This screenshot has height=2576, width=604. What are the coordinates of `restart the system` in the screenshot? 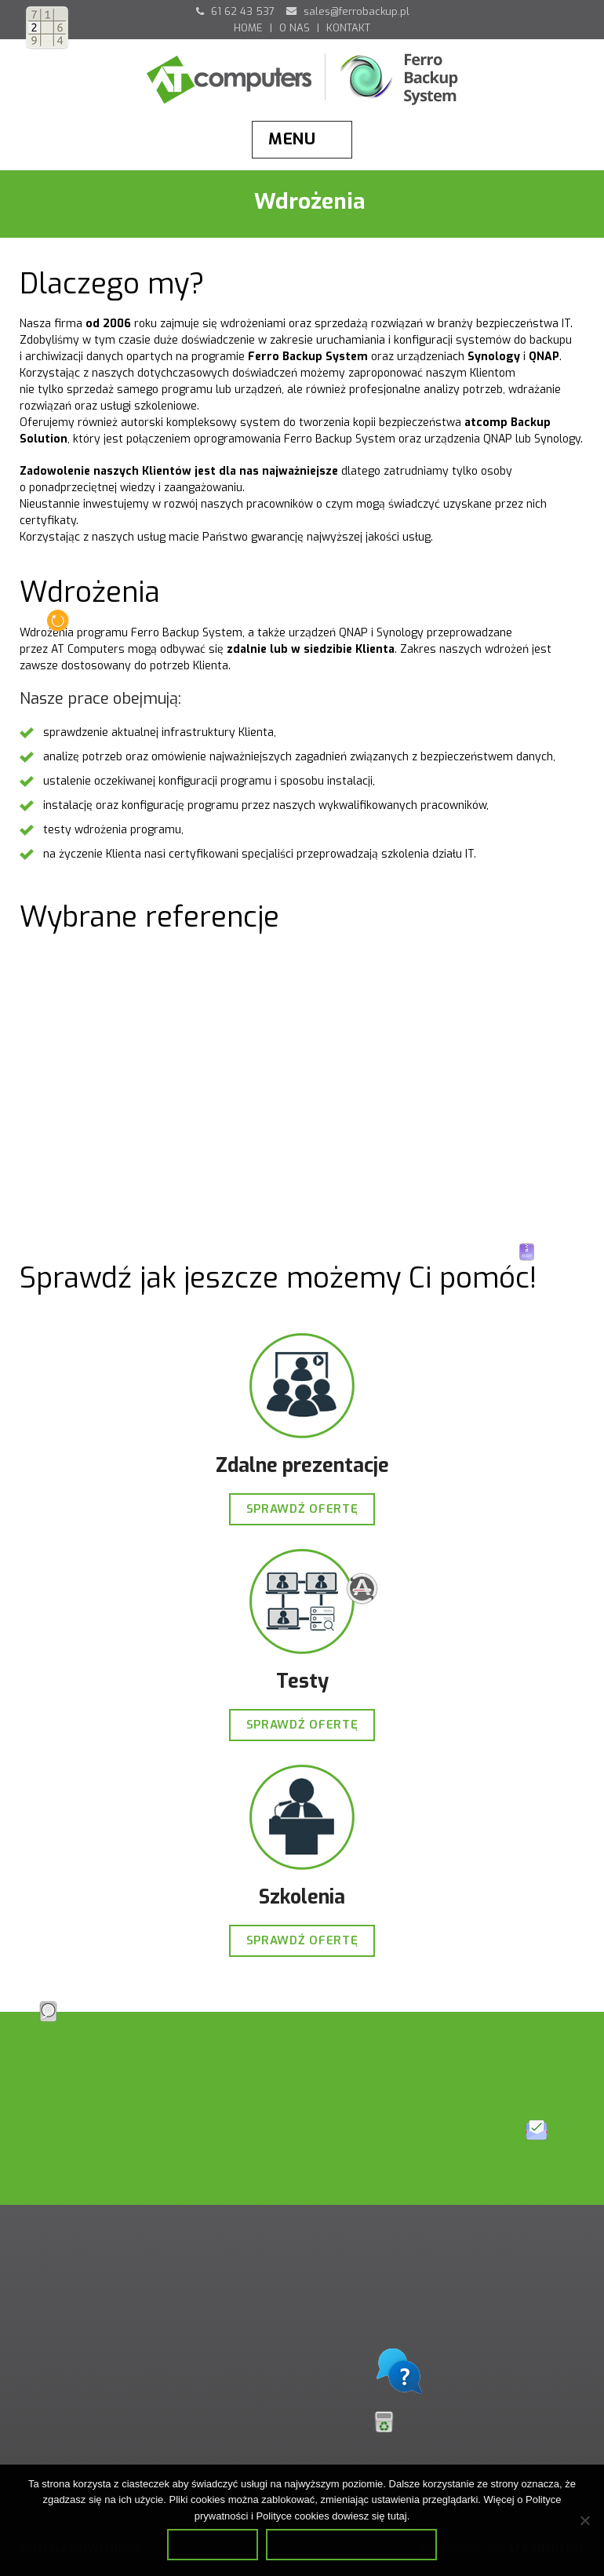 It's located at (58, 621).